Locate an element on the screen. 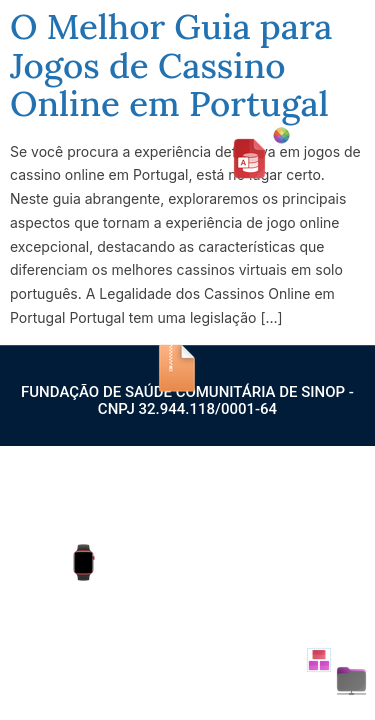 This screenshot has width=375, height=720. open color picker tool is located at coordinates (281, 135).